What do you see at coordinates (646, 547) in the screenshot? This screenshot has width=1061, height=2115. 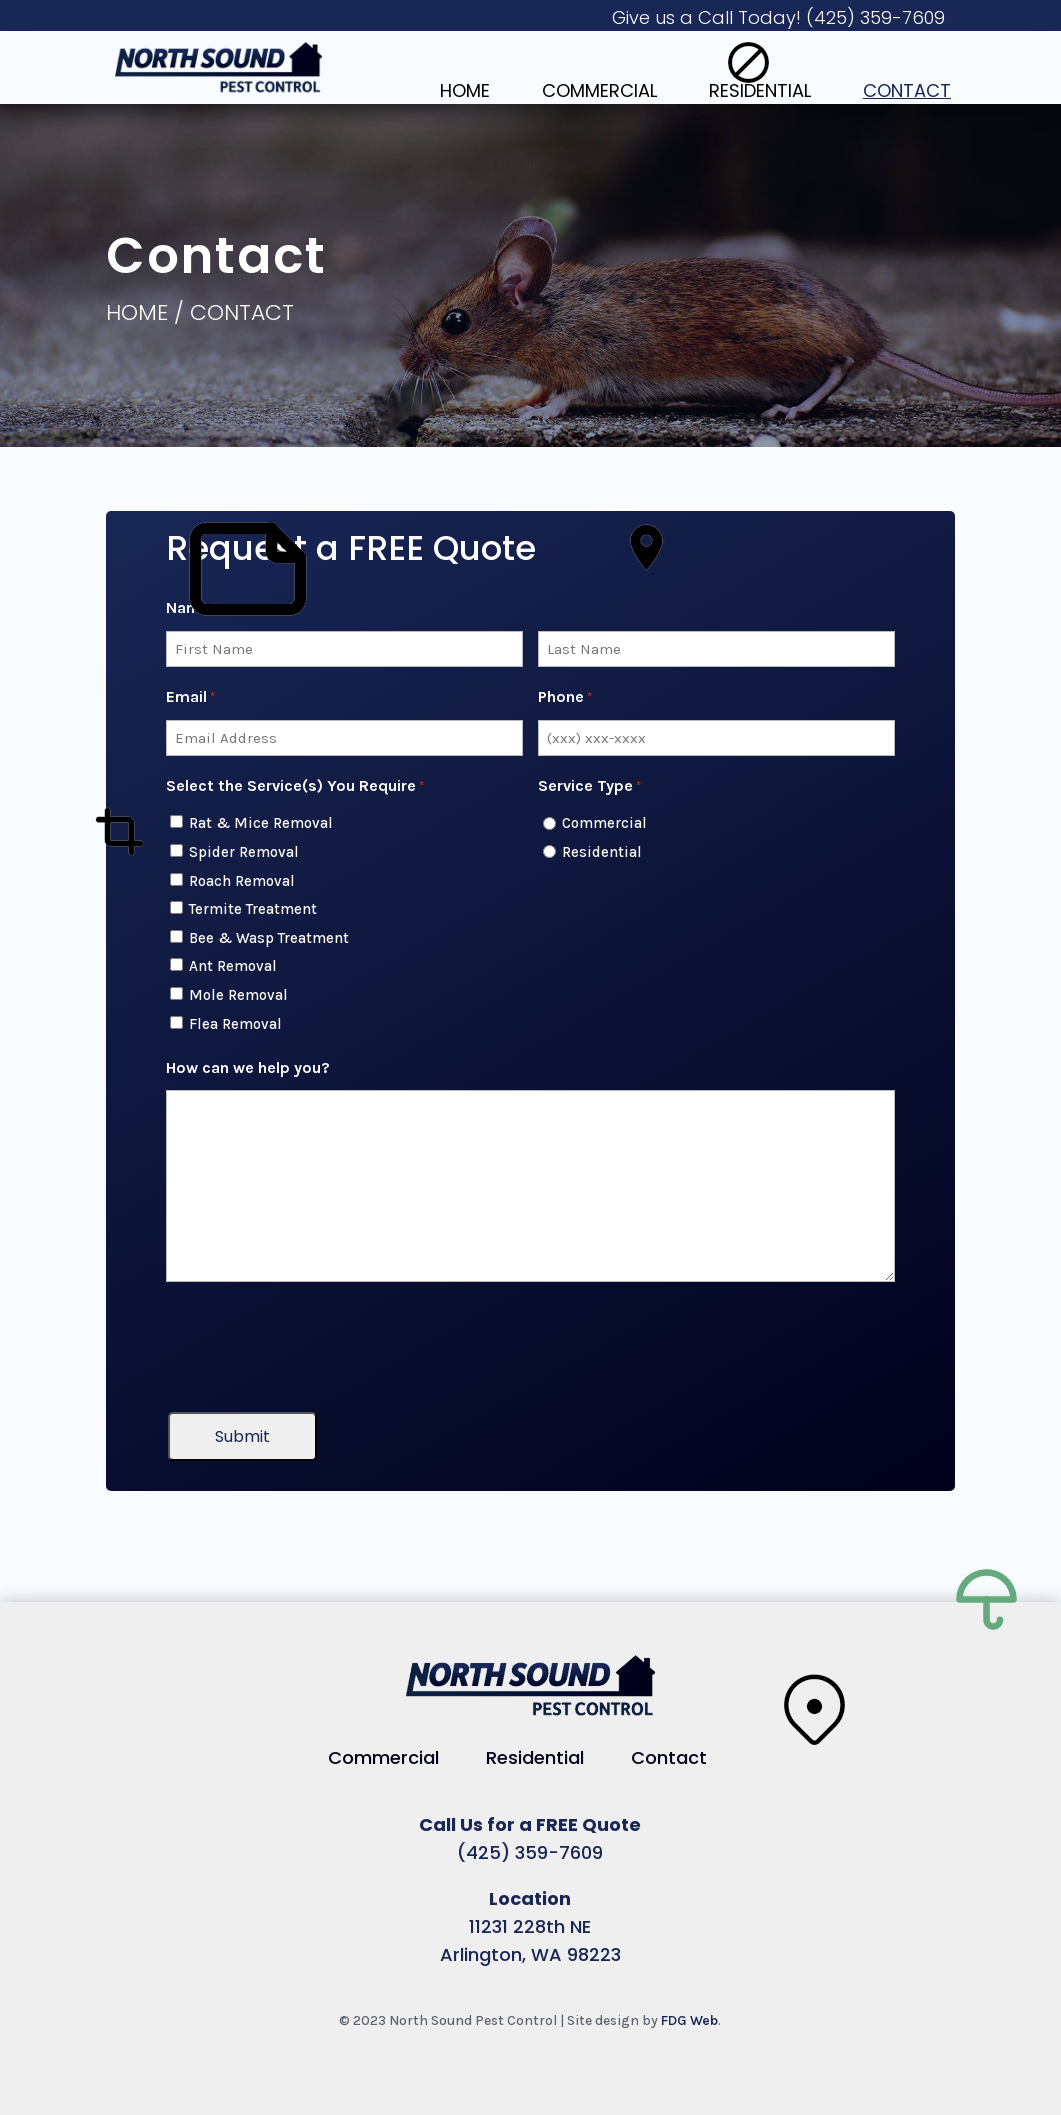 I see `view current location on map` at bounding box center [646, 547].